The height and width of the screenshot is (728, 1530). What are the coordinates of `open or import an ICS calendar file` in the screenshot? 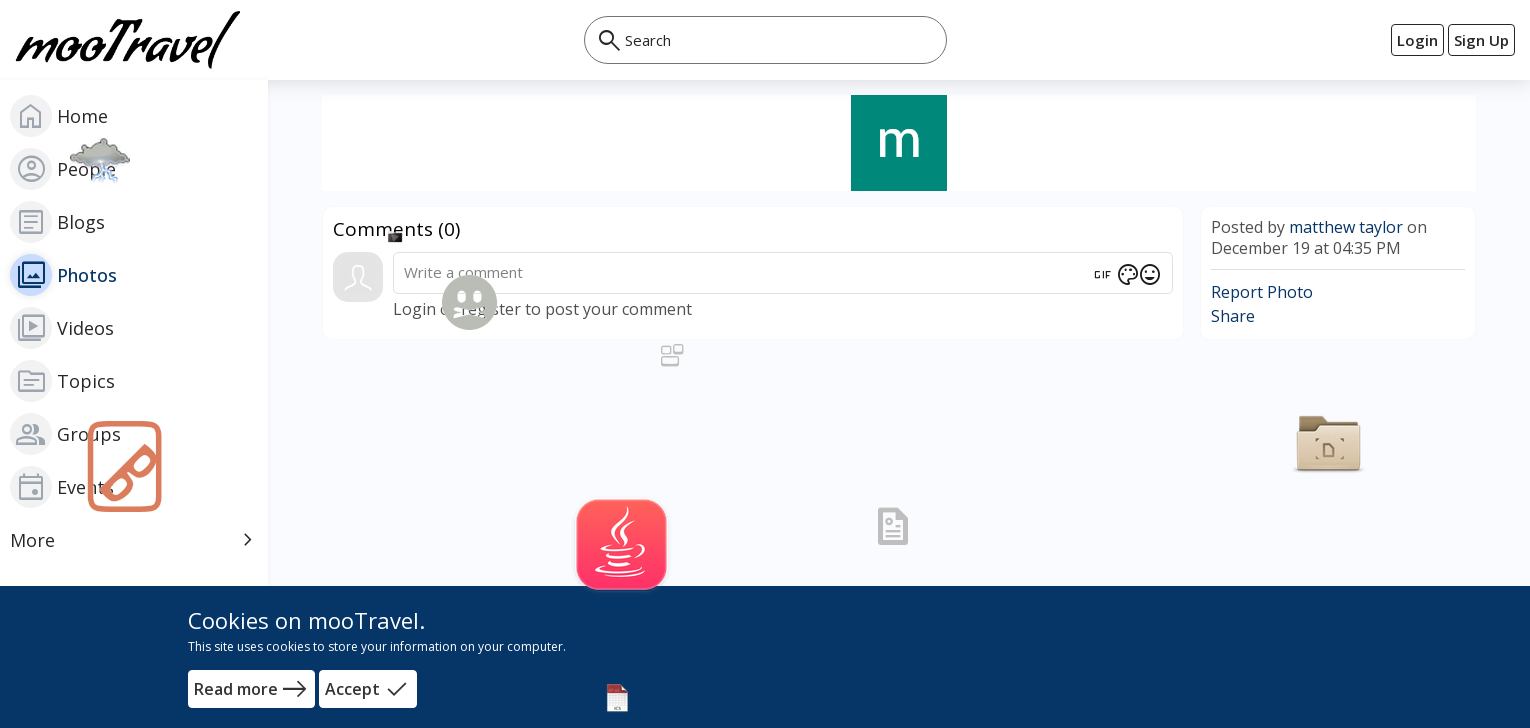 It's located at (617, 698).